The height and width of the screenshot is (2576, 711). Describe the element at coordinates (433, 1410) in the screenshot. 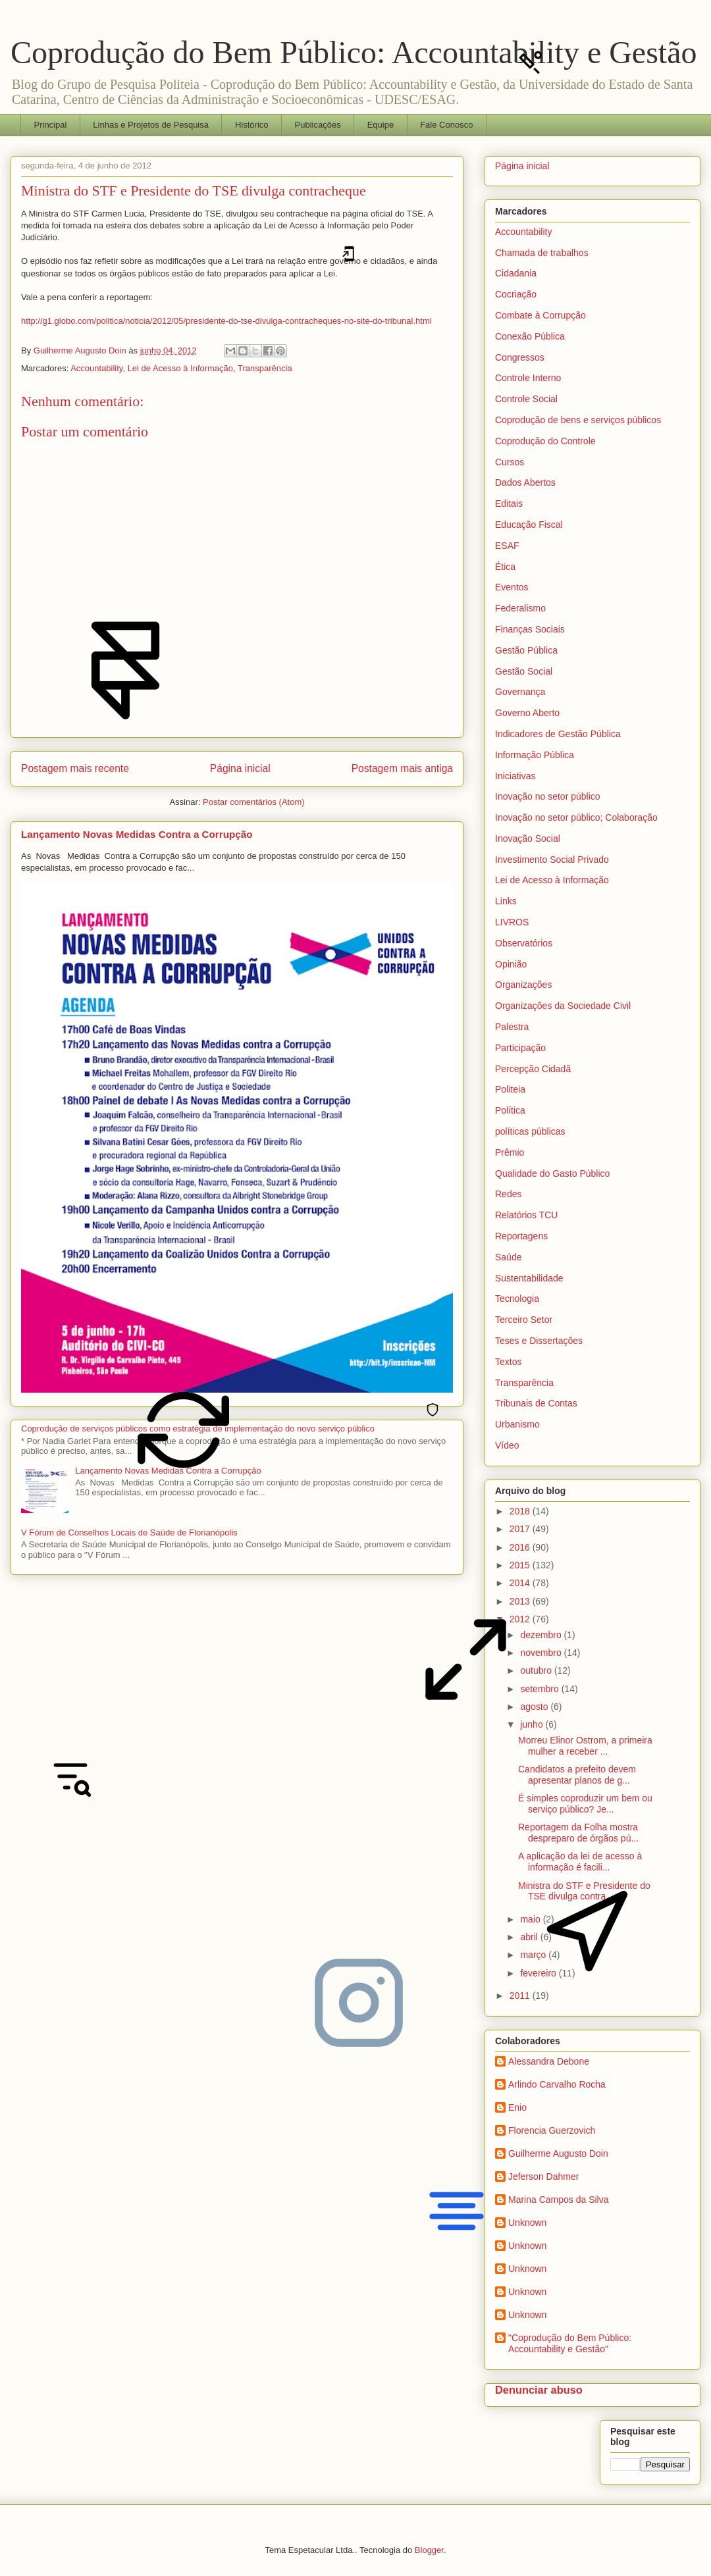

I see `access security settings` at that location.